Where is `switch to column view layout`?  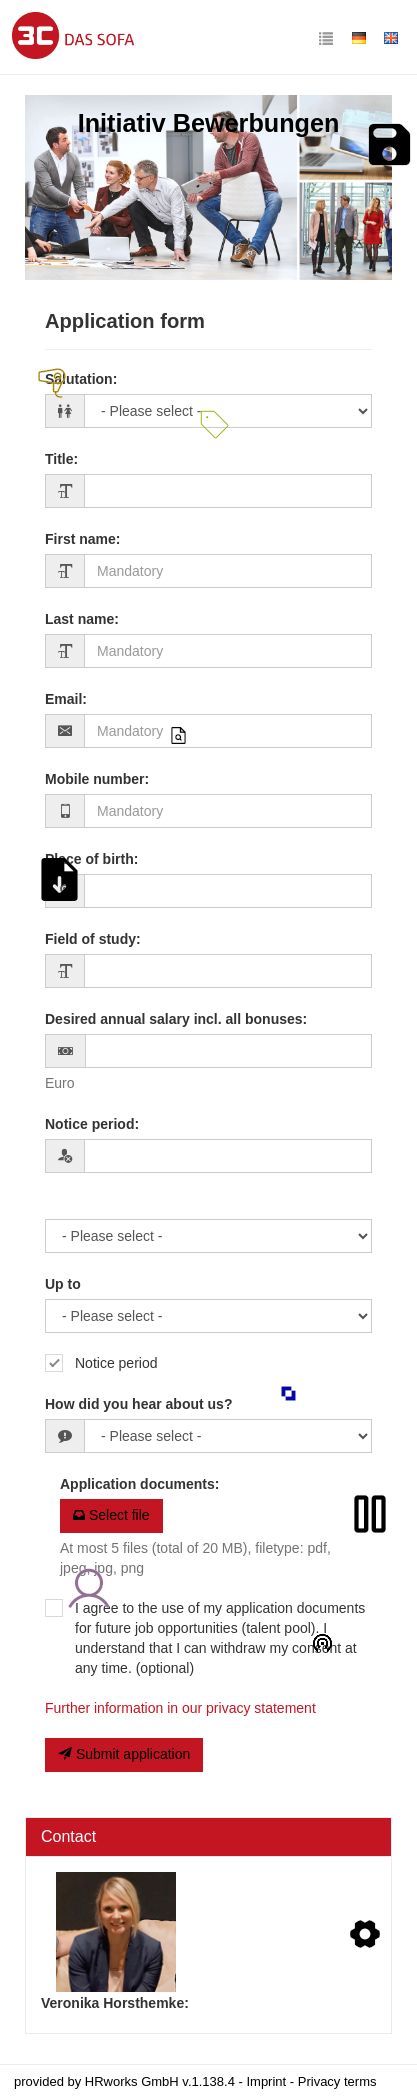
switch to column view layout is located at coordinates (370, 1514).